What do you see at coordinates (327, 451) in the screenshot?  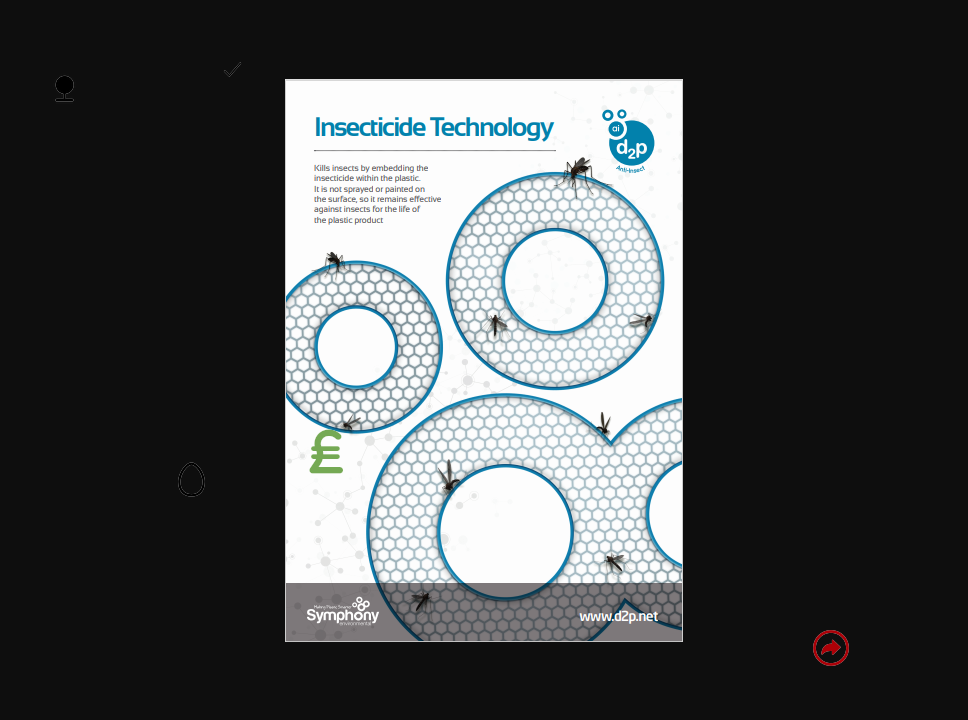 I see `indicates price or amount in Turkish lira` at bounding box center [327, 451].